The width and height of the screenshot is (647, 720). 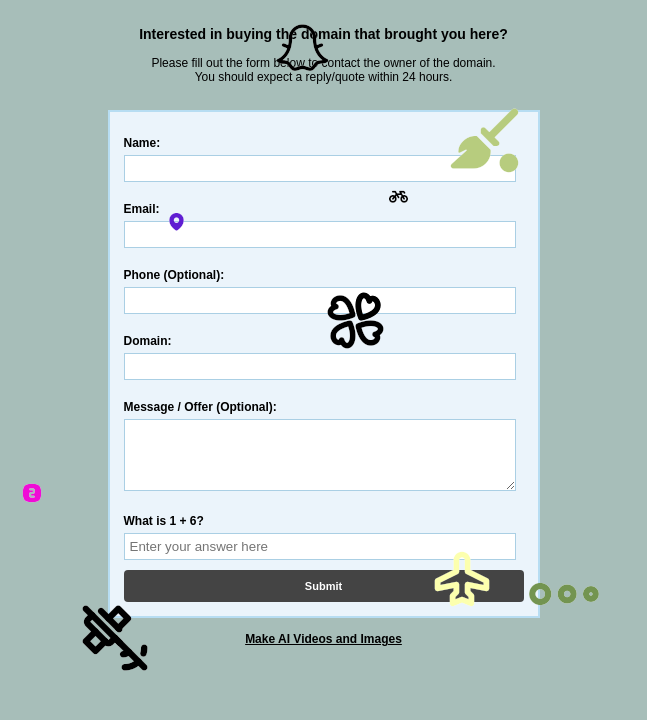 I want to click on access bike rental or cycling options, so click(x=398, y=196).